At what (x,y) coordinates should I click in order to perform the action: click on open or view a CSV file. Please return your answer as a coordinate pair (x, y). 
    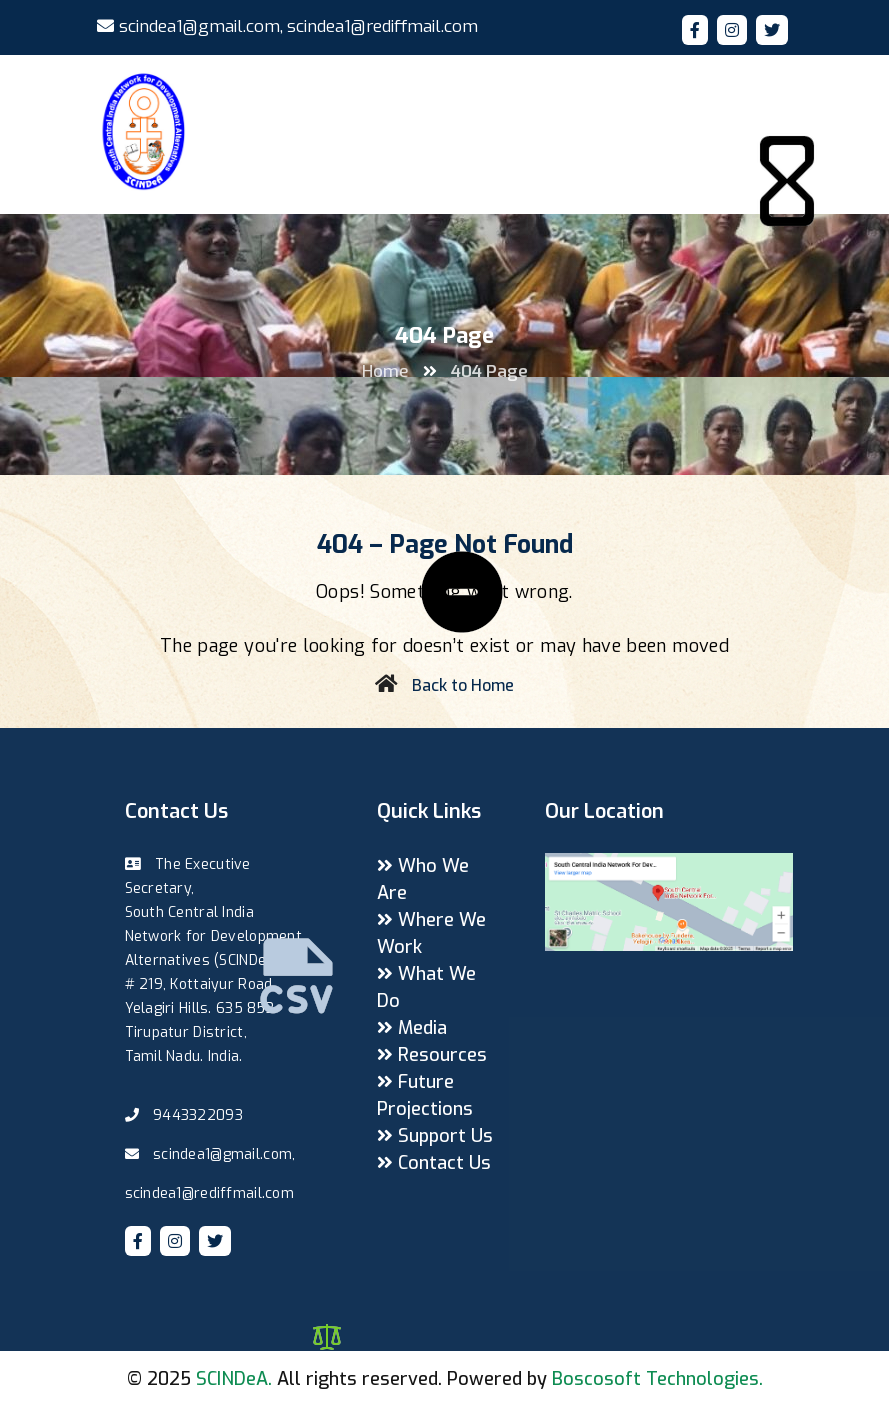
    Looking at the image, I should click on (298, 979).